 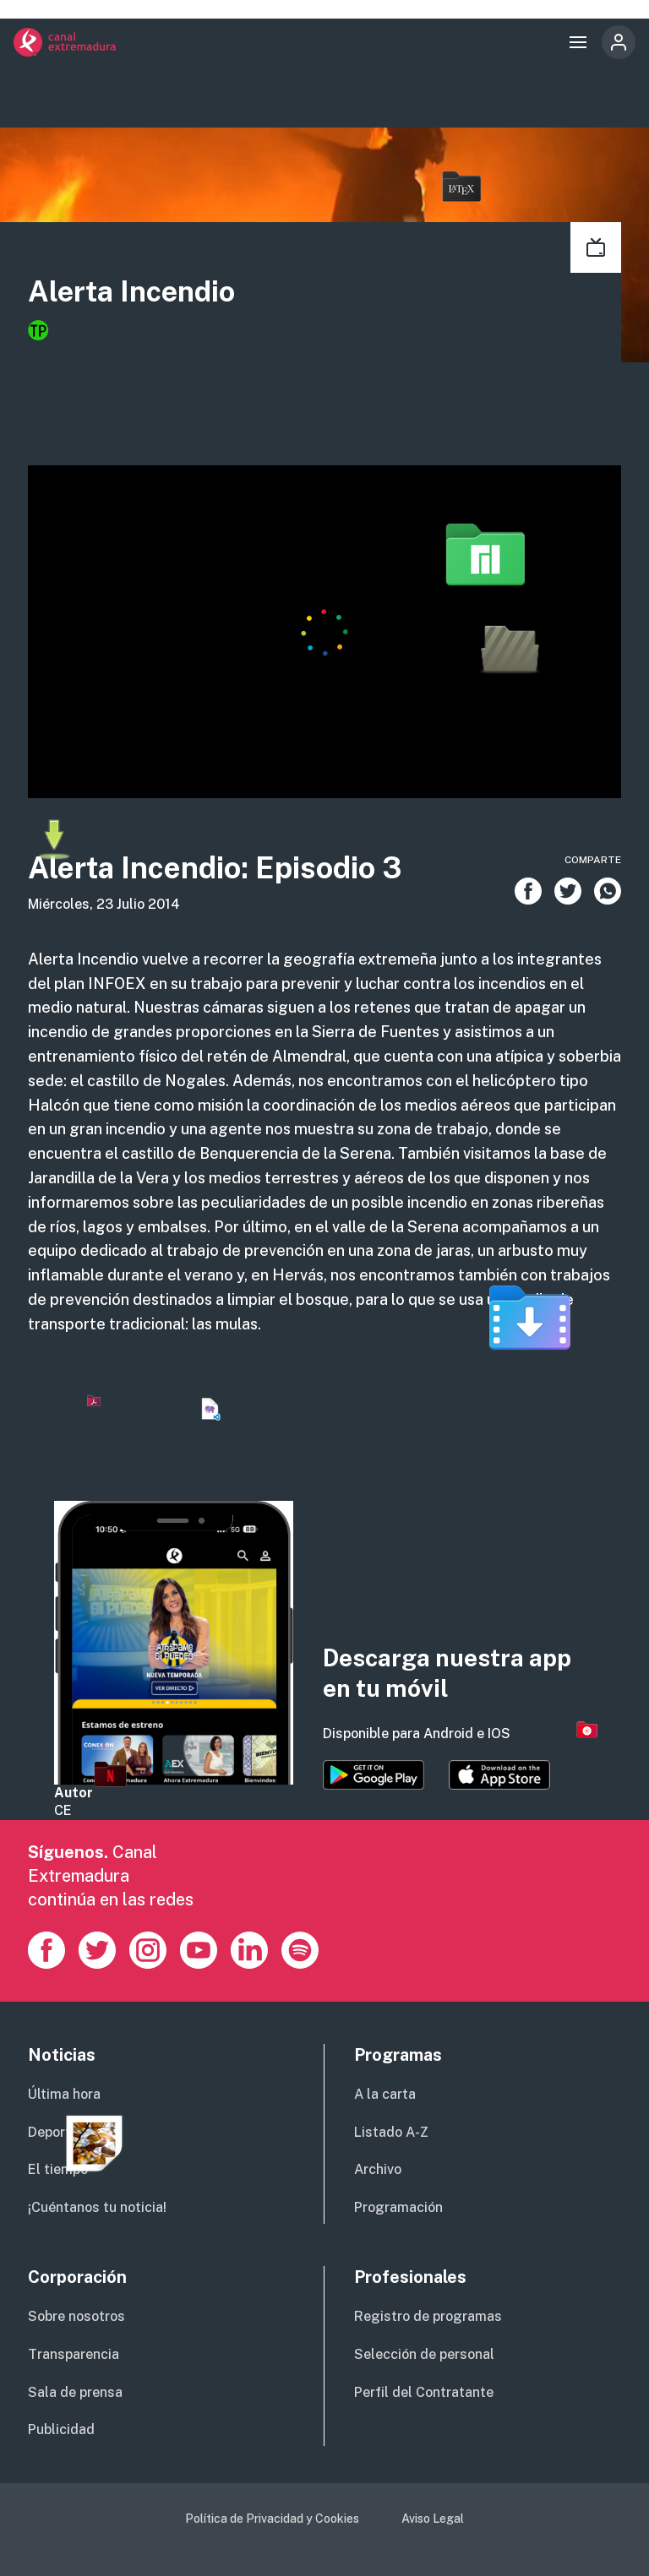 I want to click on open folder containing adobe acrobat files, so click(x=94, y=1401).